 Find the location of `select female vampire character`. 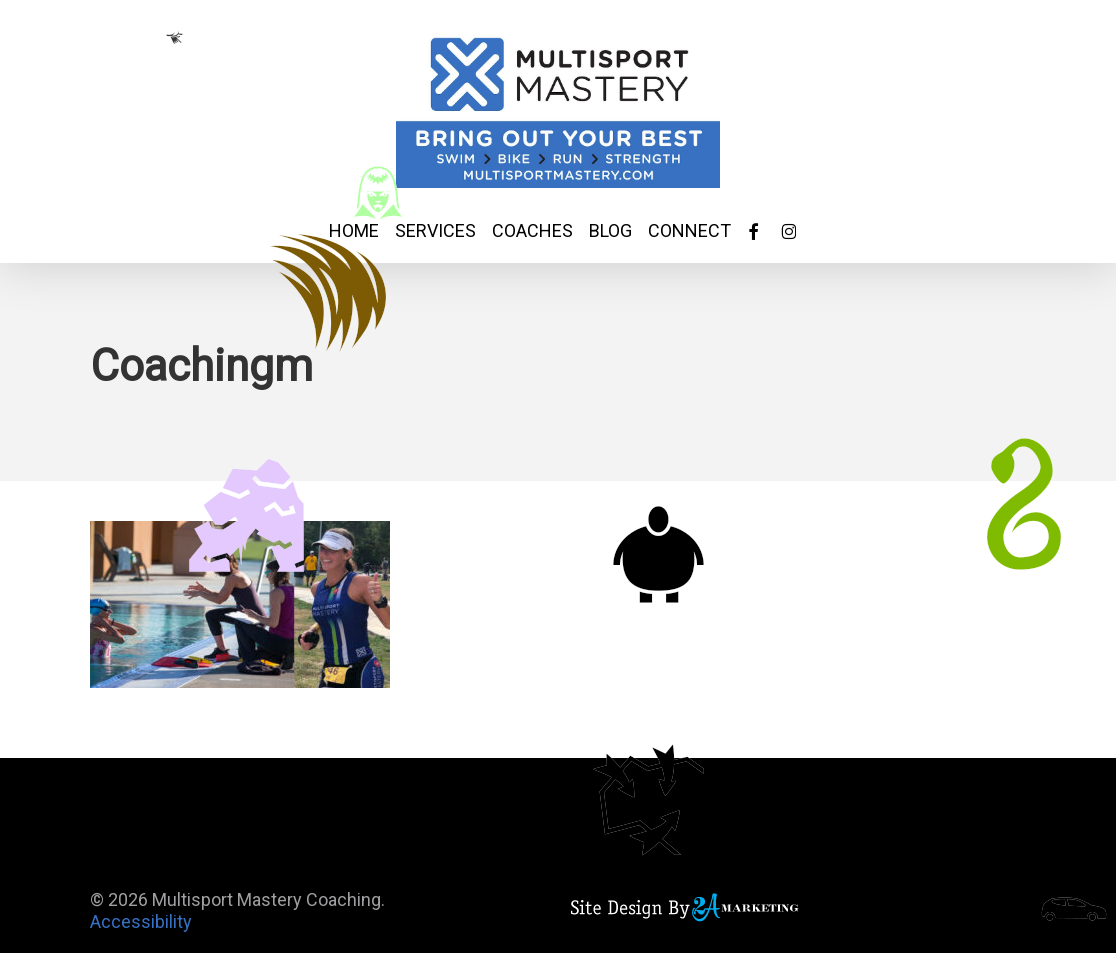

select female vampire character is located at coordinates (378, 193).